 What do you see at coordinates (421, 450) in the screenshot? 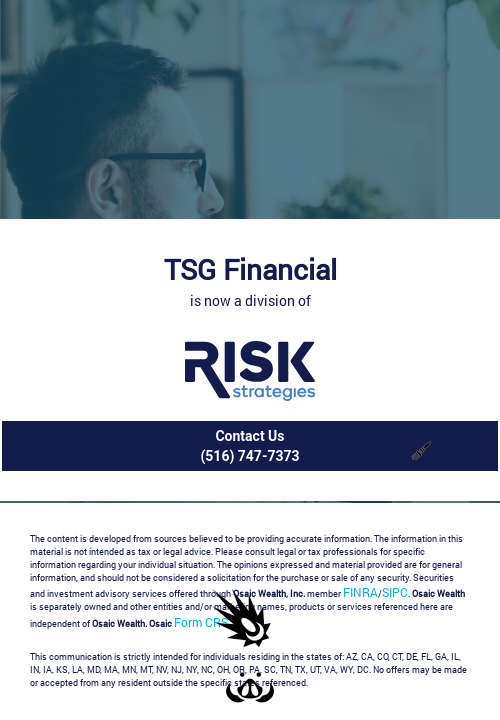
I see `view engine or vehicle diagnostics` at bounding box center [421, 450].